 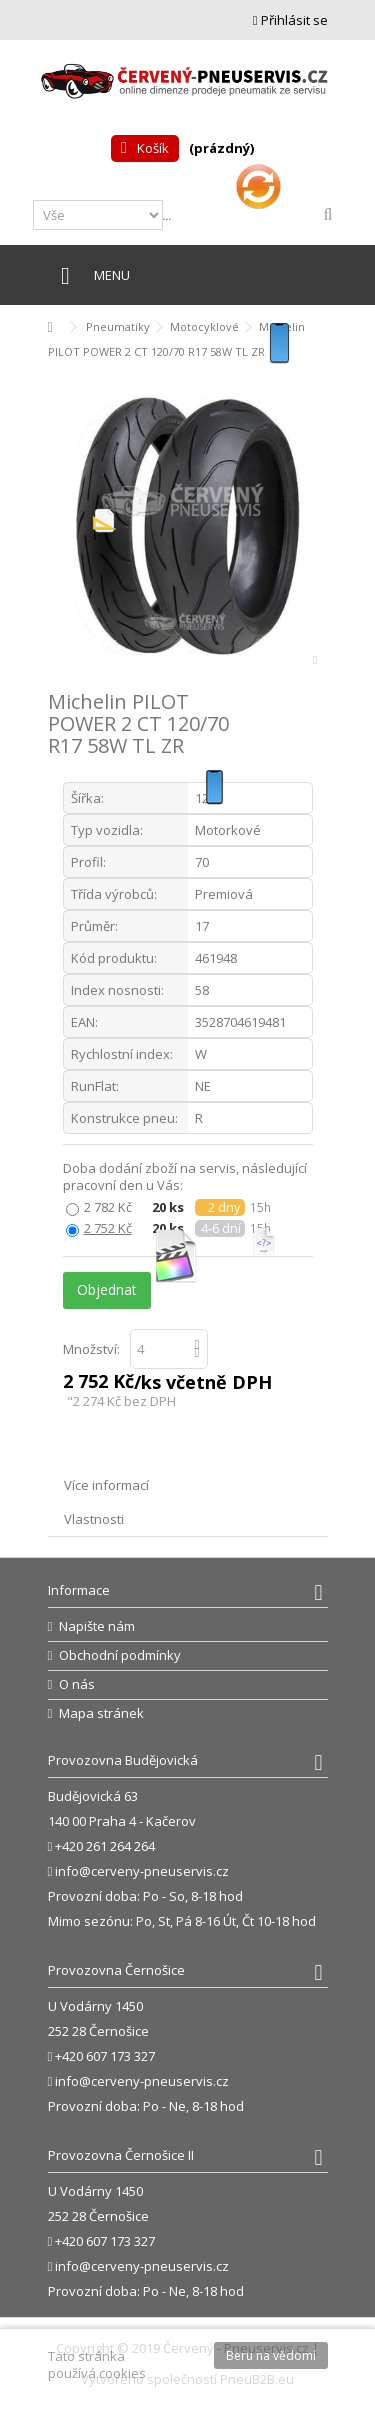 What do you see at coordinates (258, 186) in the screenshot?
I see `sync data across devices` at bounding box center [258, 186].